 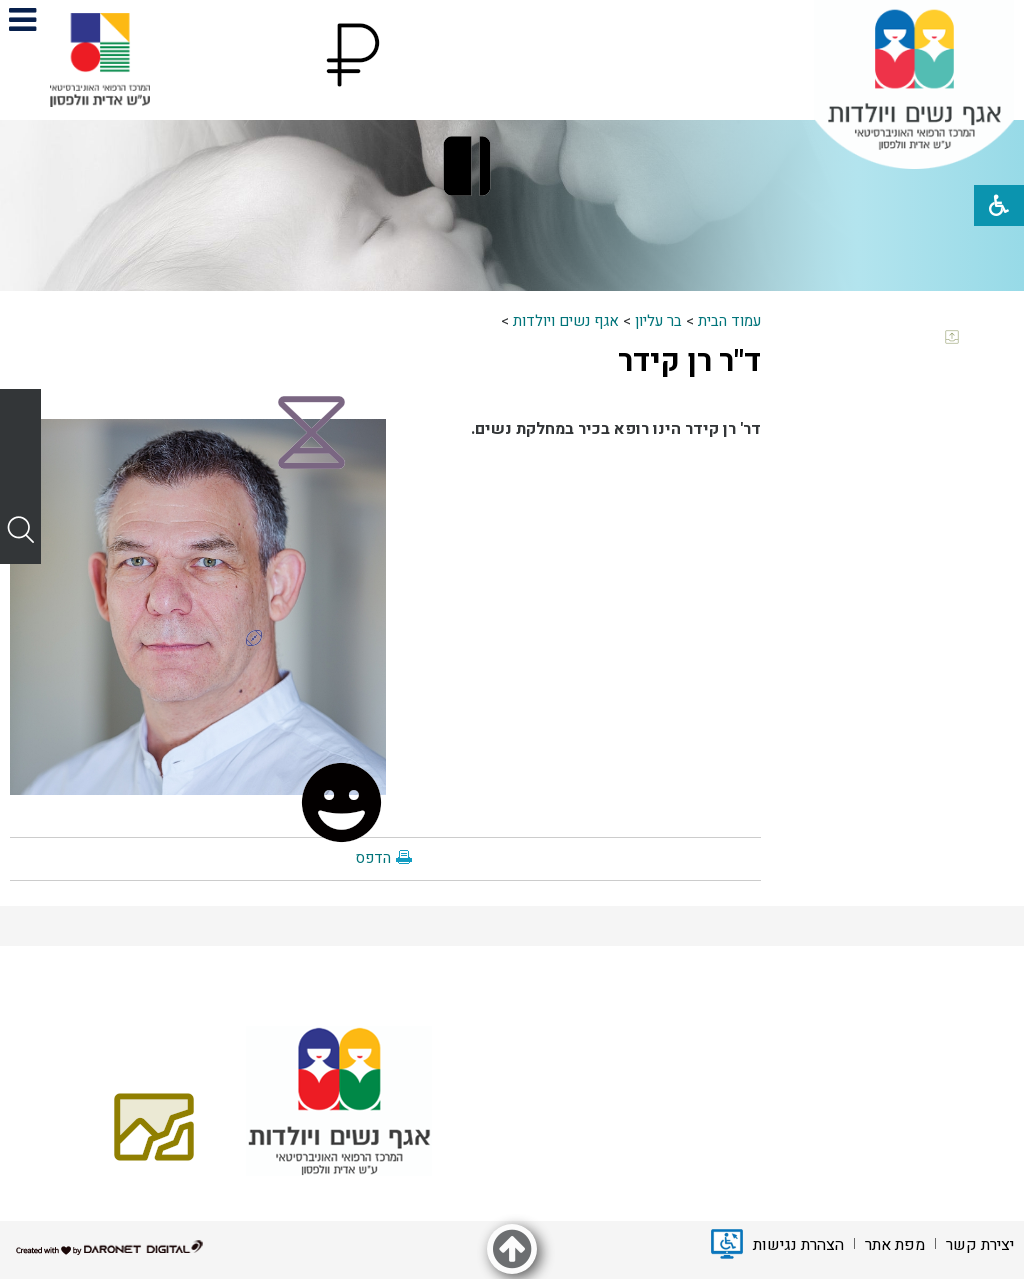 What do you see at coordinates (311, 432) in the screenshot?
I see `indicates time is running low` at bounding box center [311, 432].